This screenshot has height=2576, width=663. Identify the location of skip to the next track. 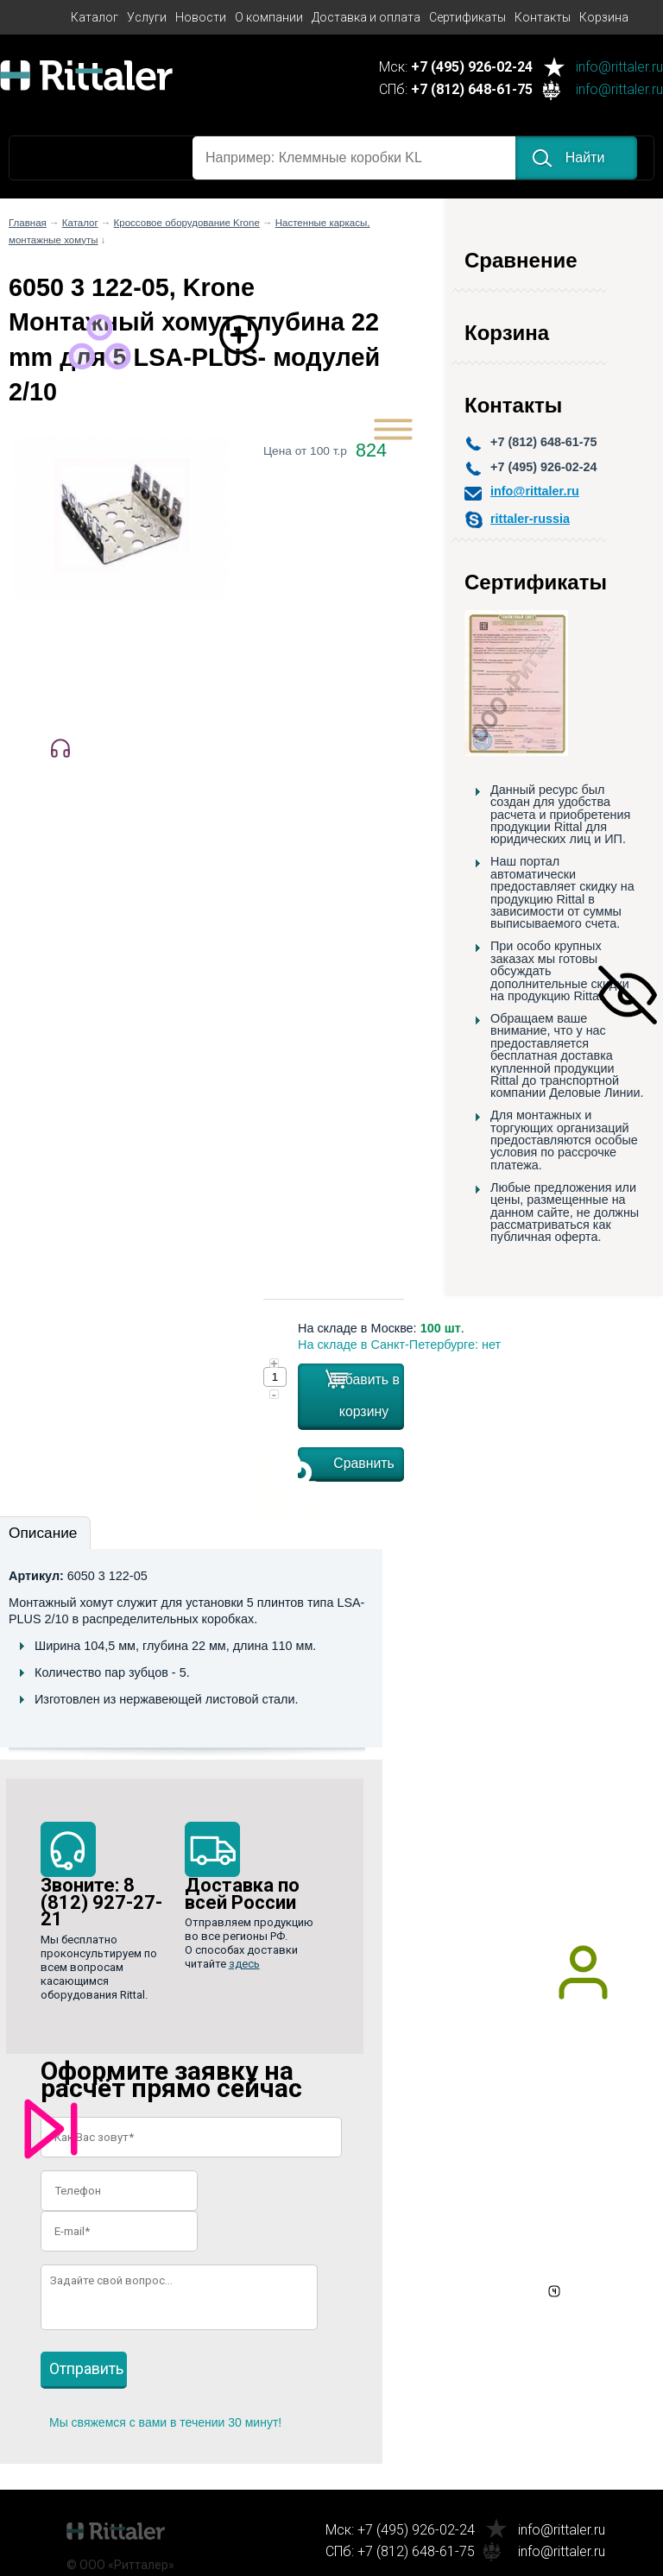
(51, 2129).